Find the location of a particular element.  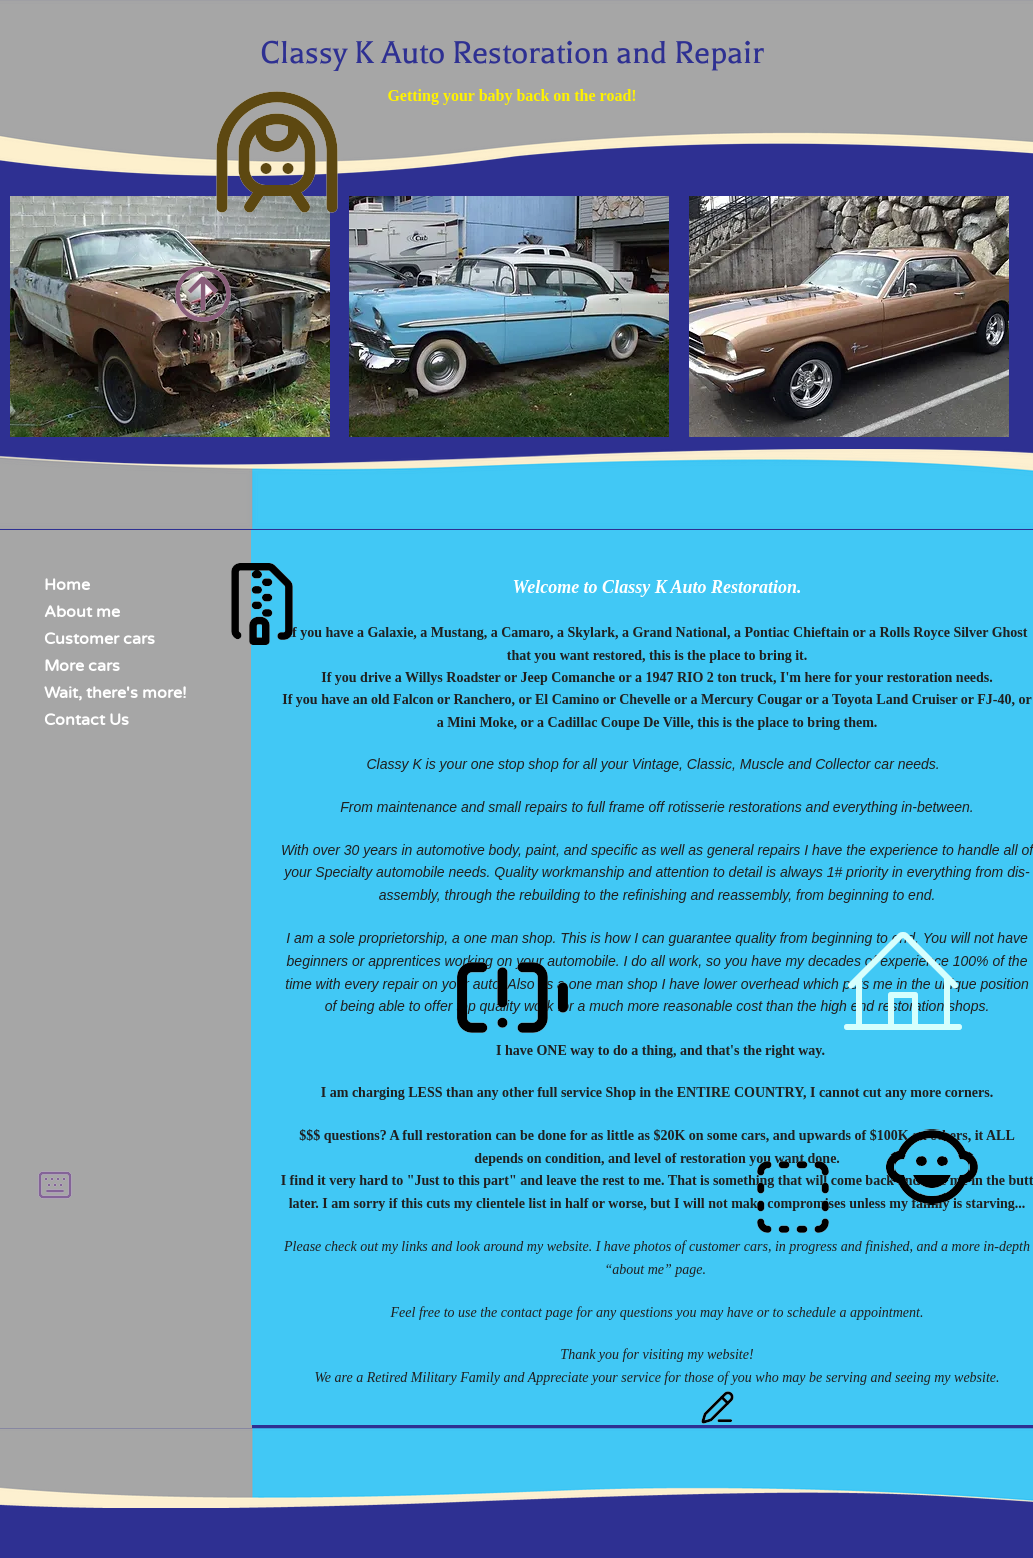

select or define a region is located at coordinates (793, 1197).